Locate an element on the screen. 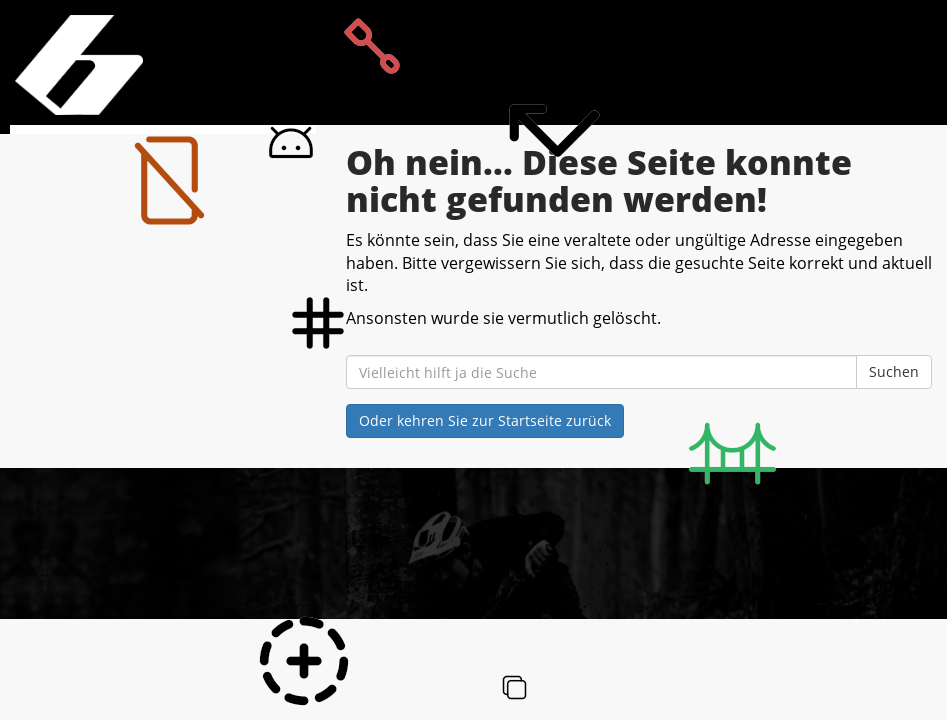 Image resolution: width=947 pixels, height=720 pixels. view hashtags or tagged content is located at coordinates (318, 323).